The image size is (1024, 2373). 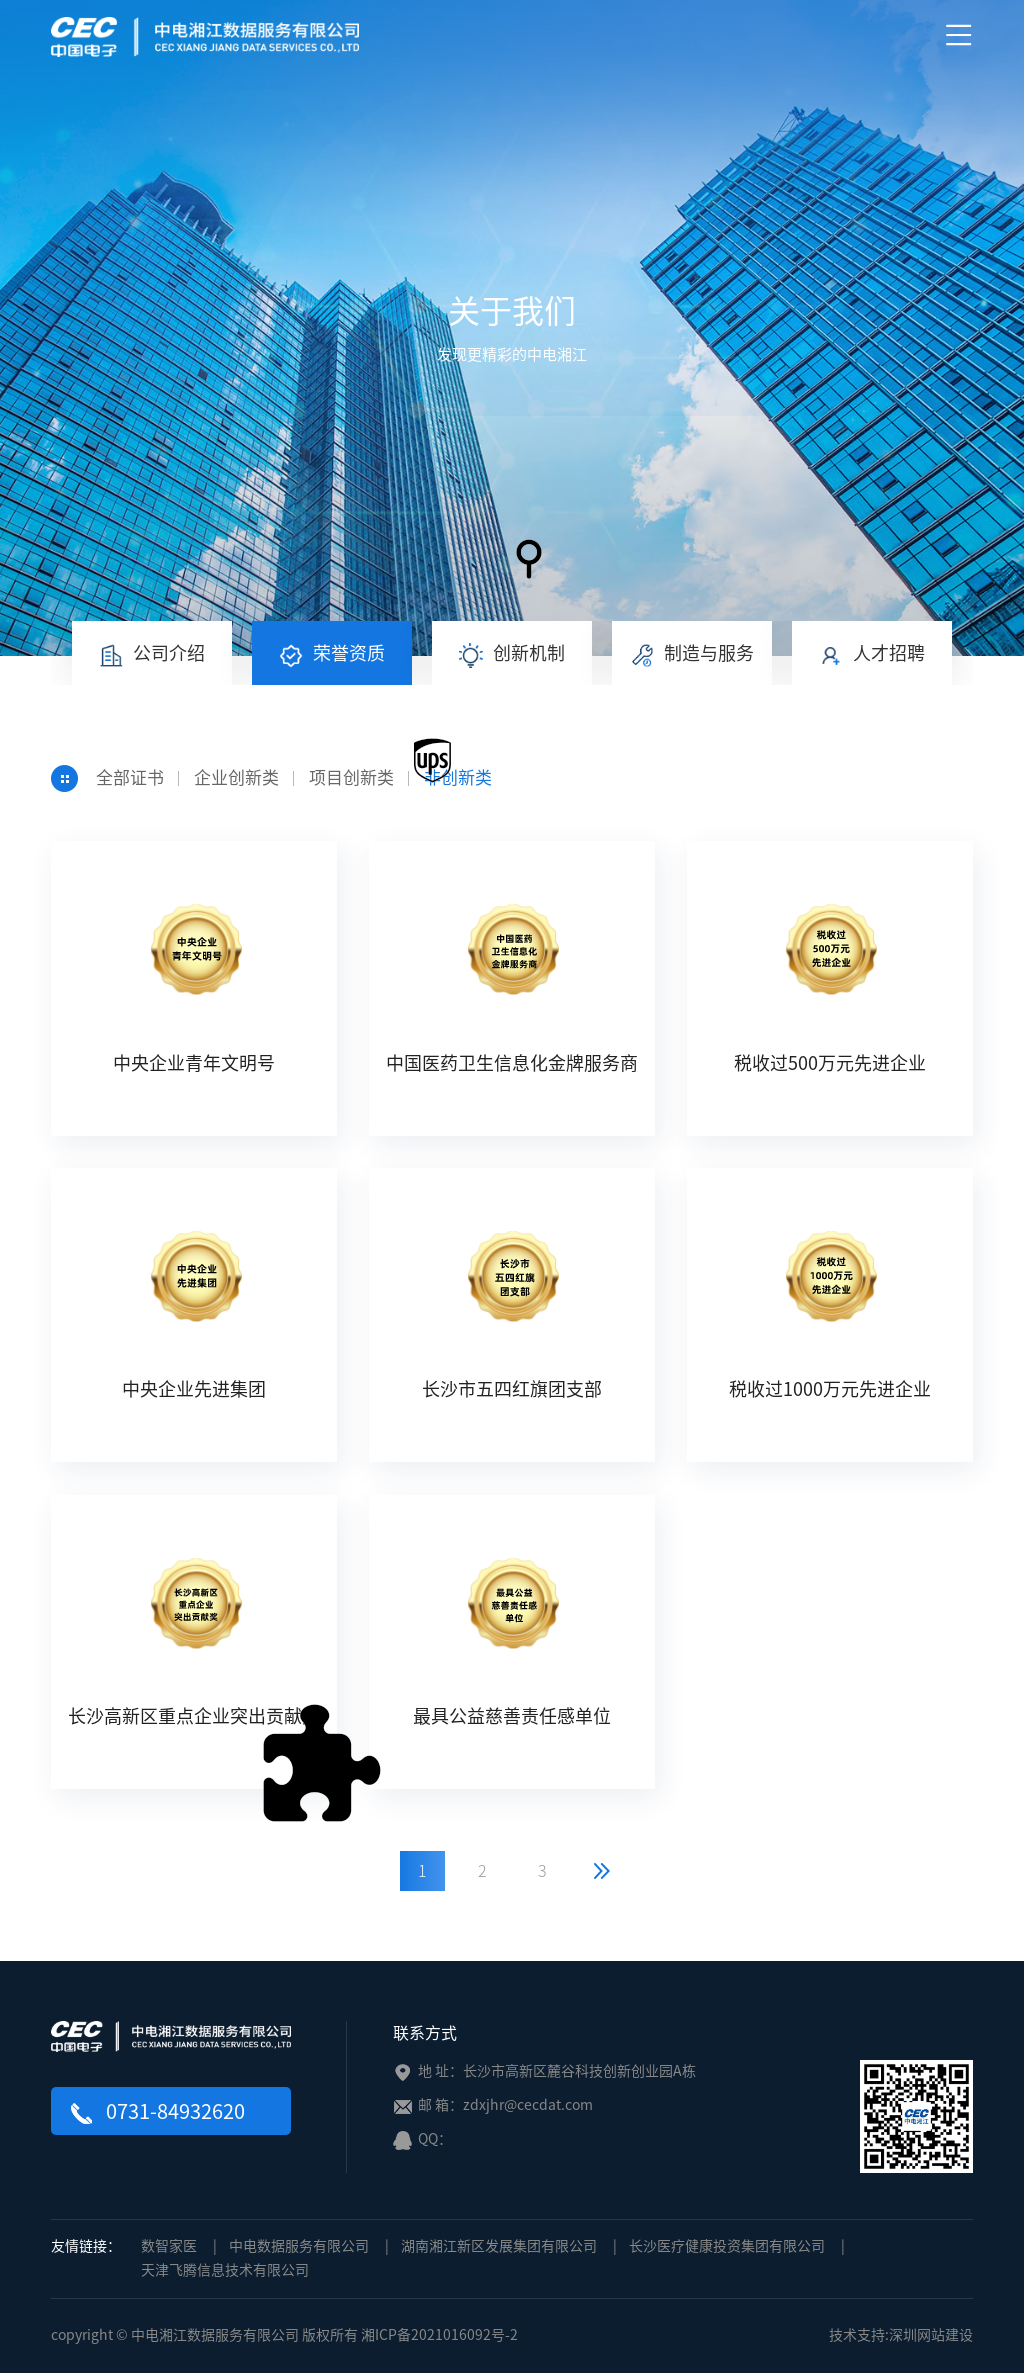 What do you see at coordinates (322, 1763) in the screenshot?
I see `access plugins or extensions` at bounding box center [322, 1763].